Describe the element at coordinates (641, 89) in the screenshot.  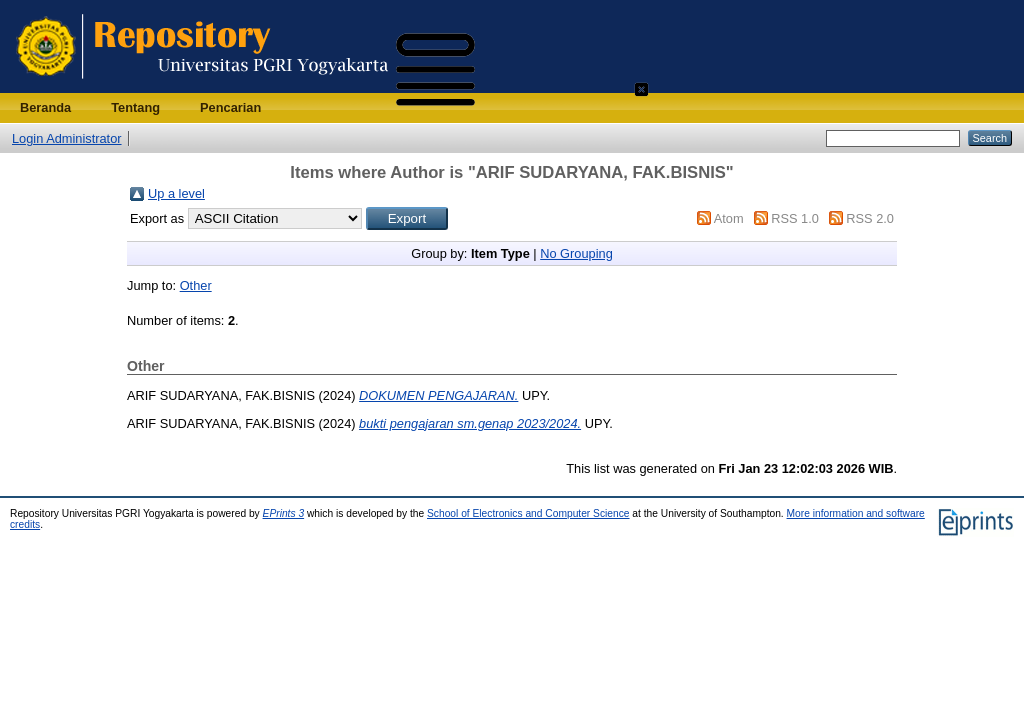
I see `close or dismiss a window` at that location.